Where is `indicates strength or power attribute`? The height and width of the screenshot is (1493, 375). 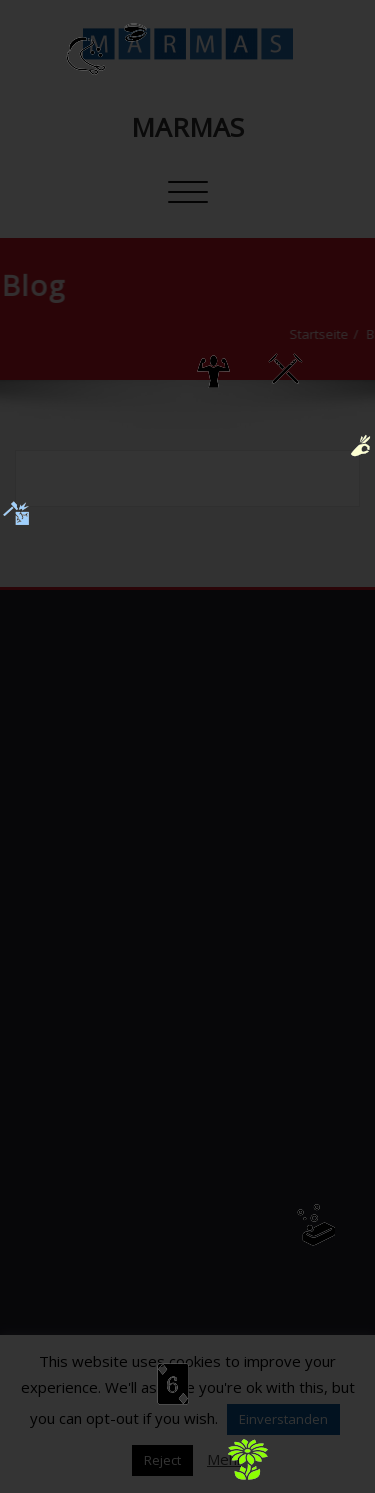
indicates strength or power attribute is located at coordinates (213, 371).